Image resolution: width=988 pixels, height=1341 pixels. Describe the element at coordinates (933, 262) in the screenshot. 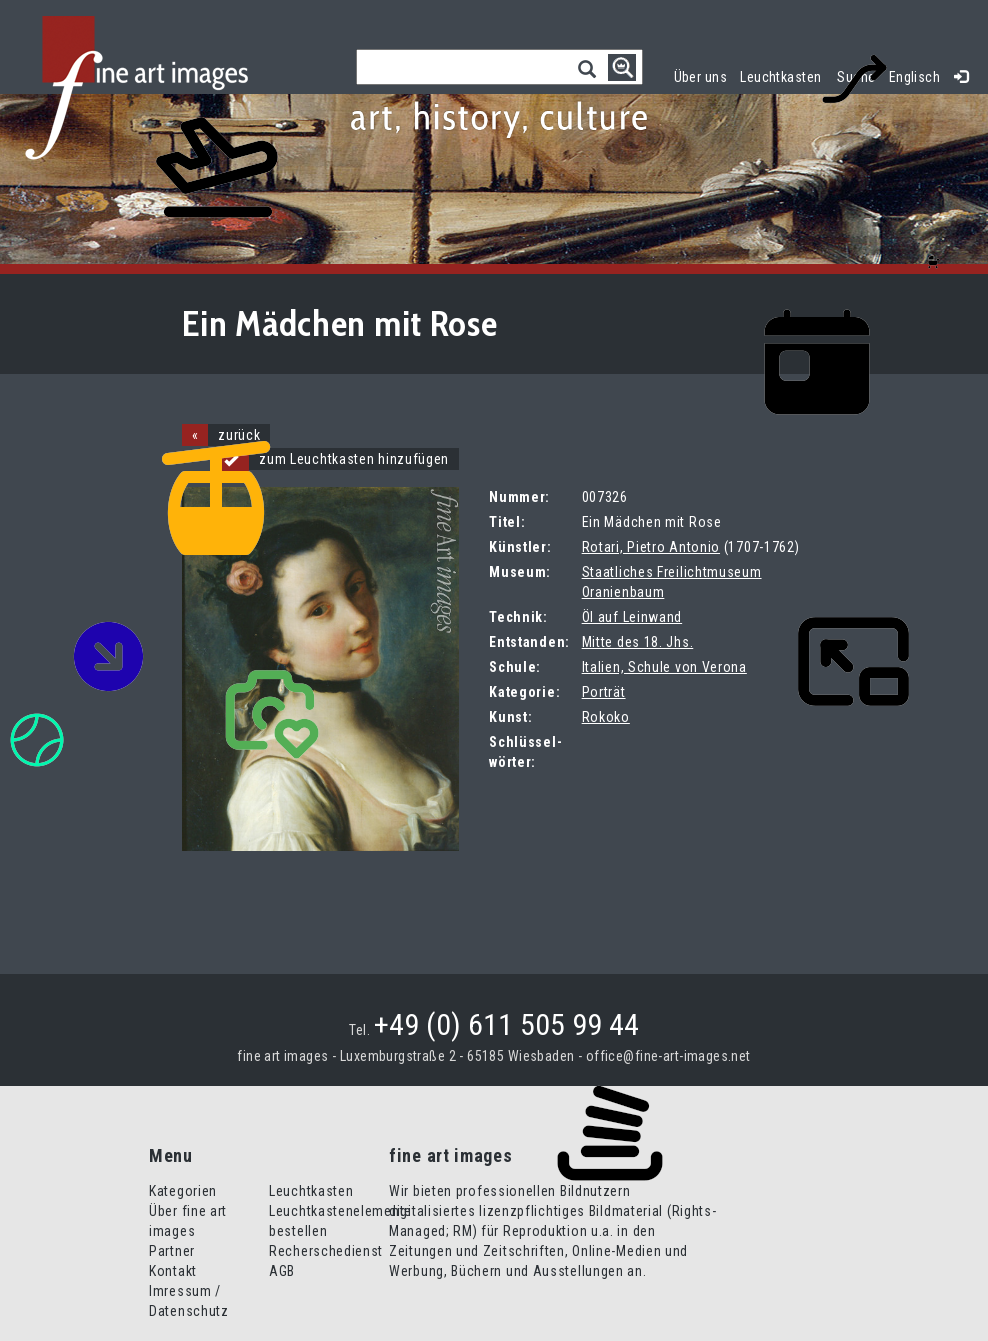

I see `access baby or parenting-related features` at that location.